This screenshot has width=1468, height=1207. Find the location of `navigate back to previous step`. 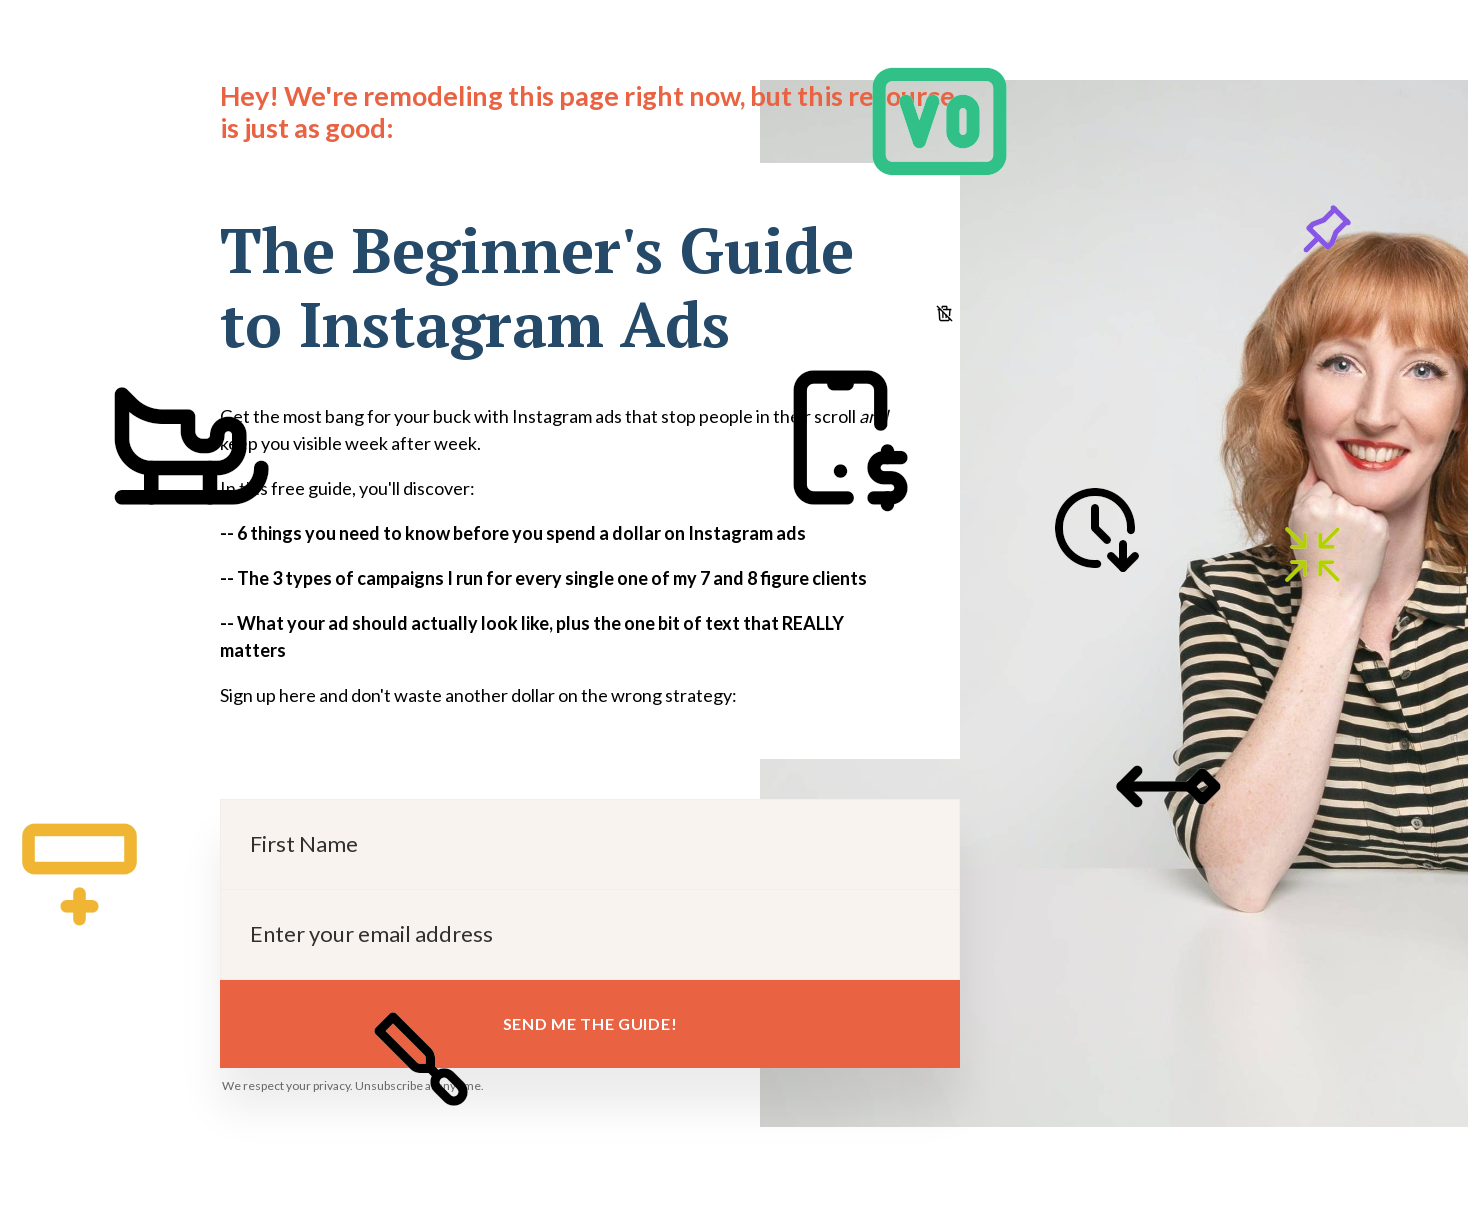

navigate back to previous step is located at coordinates (1168, 786).